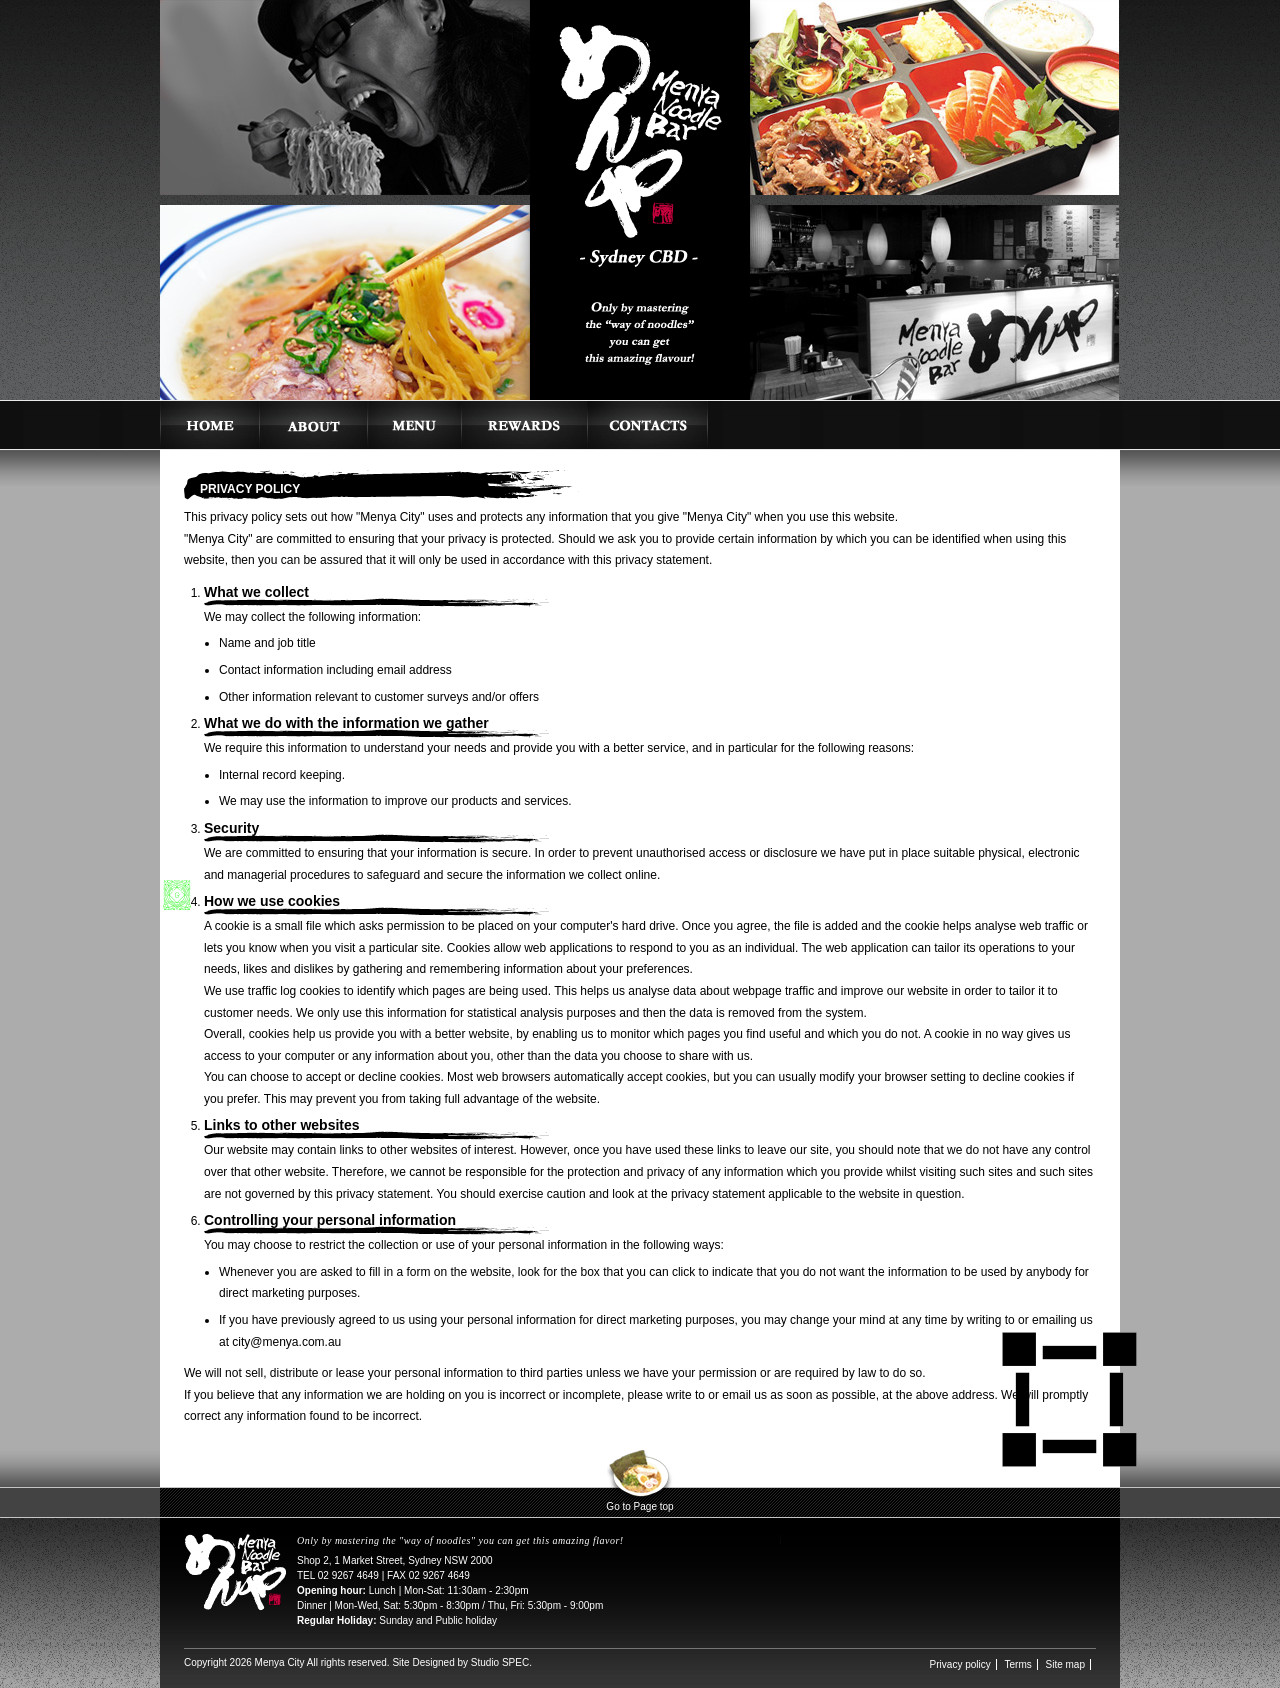 Image resolution: width=1280 pixels, height=1688 pixels. What do you see at coordinates (1069, 1399) in the screenshot?
I see `access shape tools or drawing options` at bounding box center [1069, 1399].